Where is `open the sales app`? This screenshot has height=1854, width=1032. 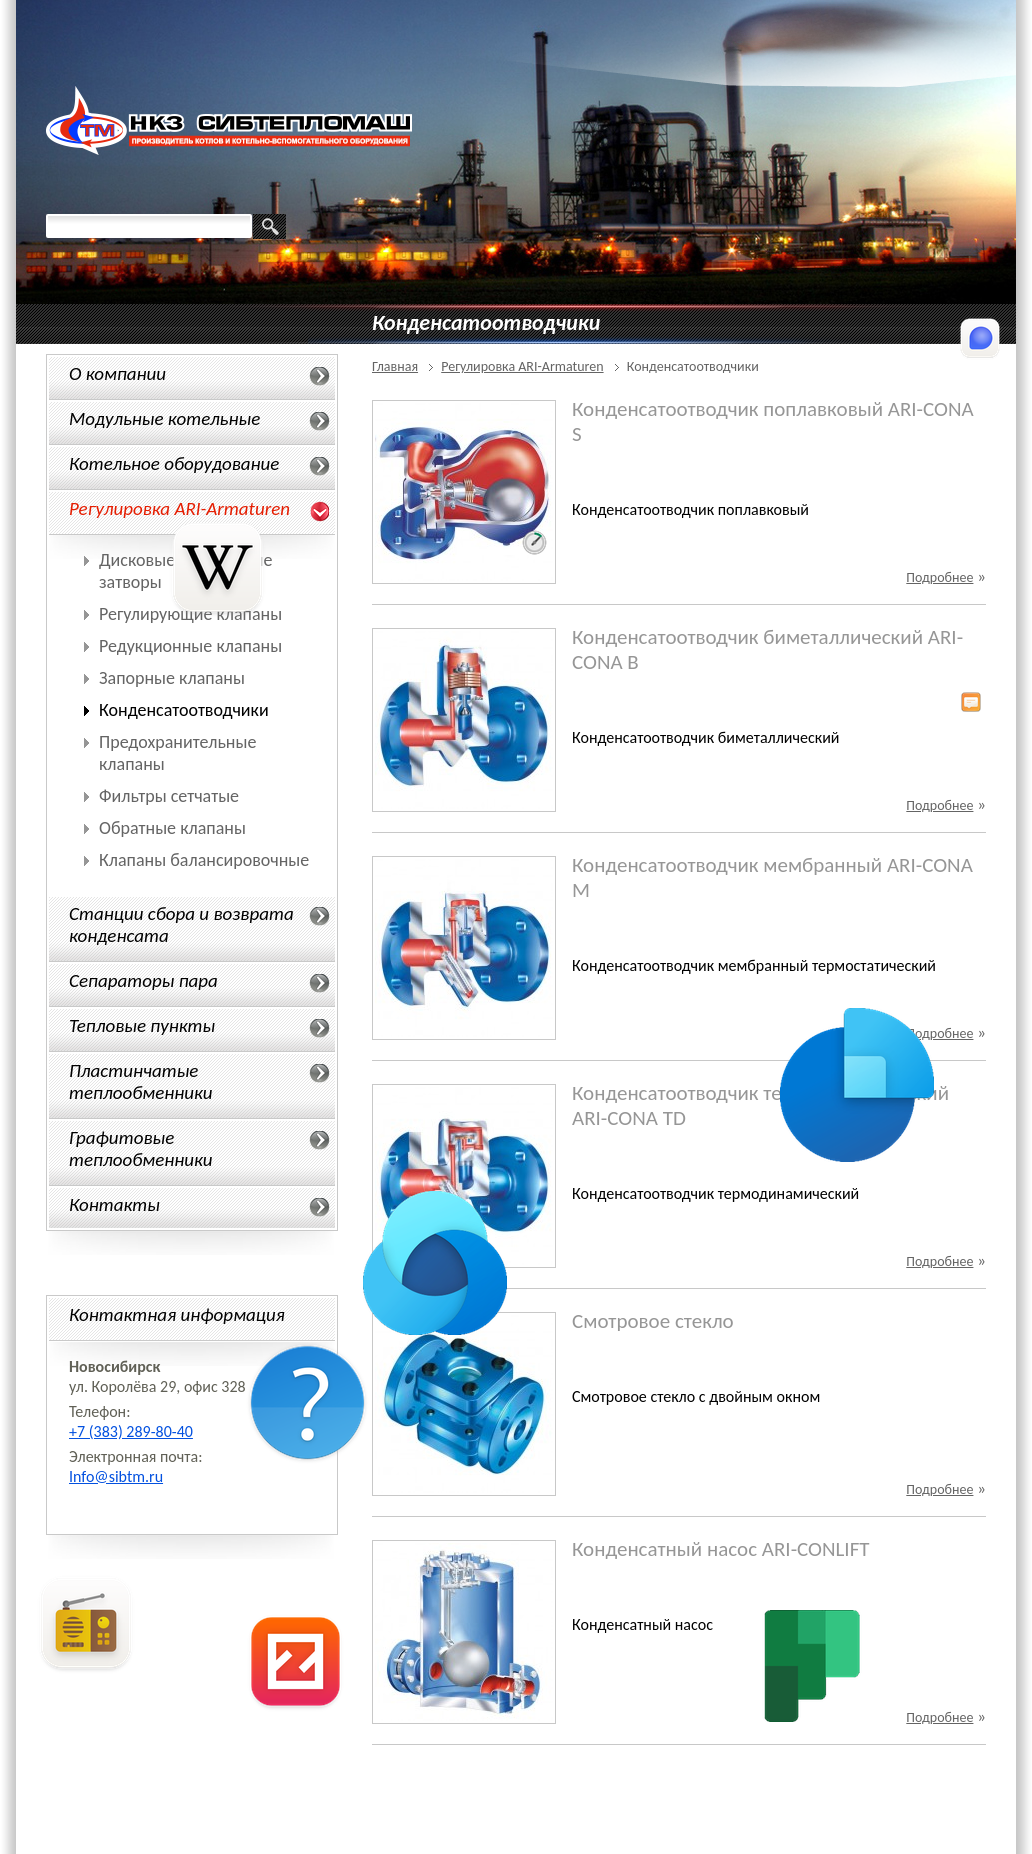
open the sales app is located at coordinates (857, 1085).